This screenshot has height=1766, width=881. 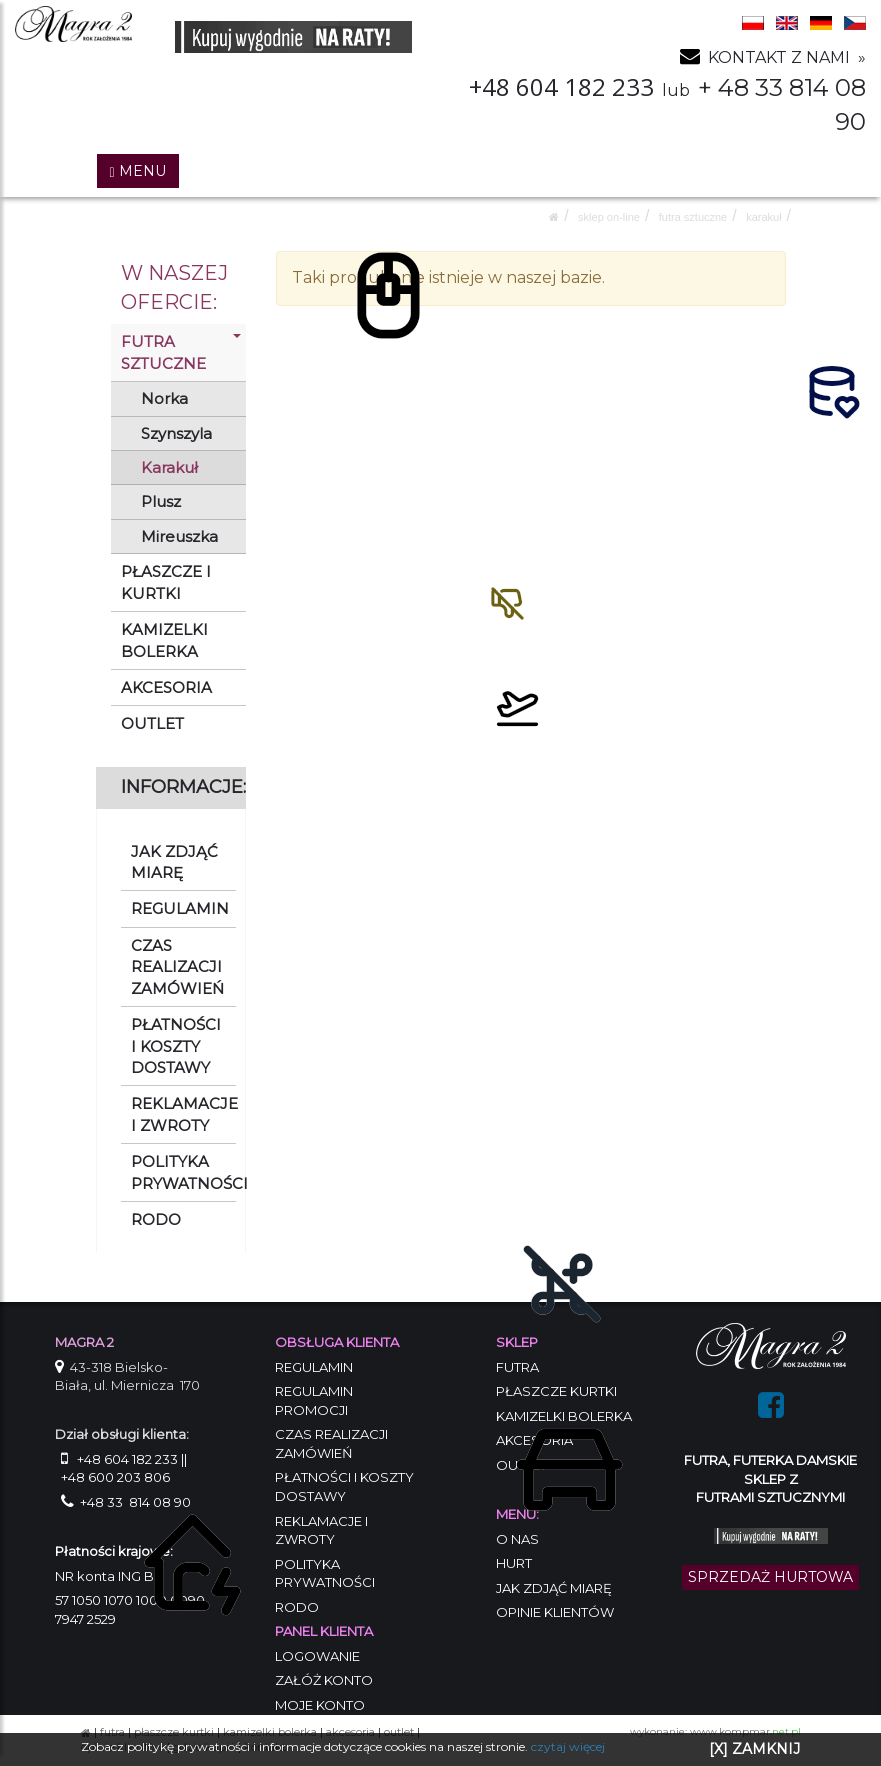 I want to click on dislike feature is disabled or unavailable, so click(x=507, y=603).